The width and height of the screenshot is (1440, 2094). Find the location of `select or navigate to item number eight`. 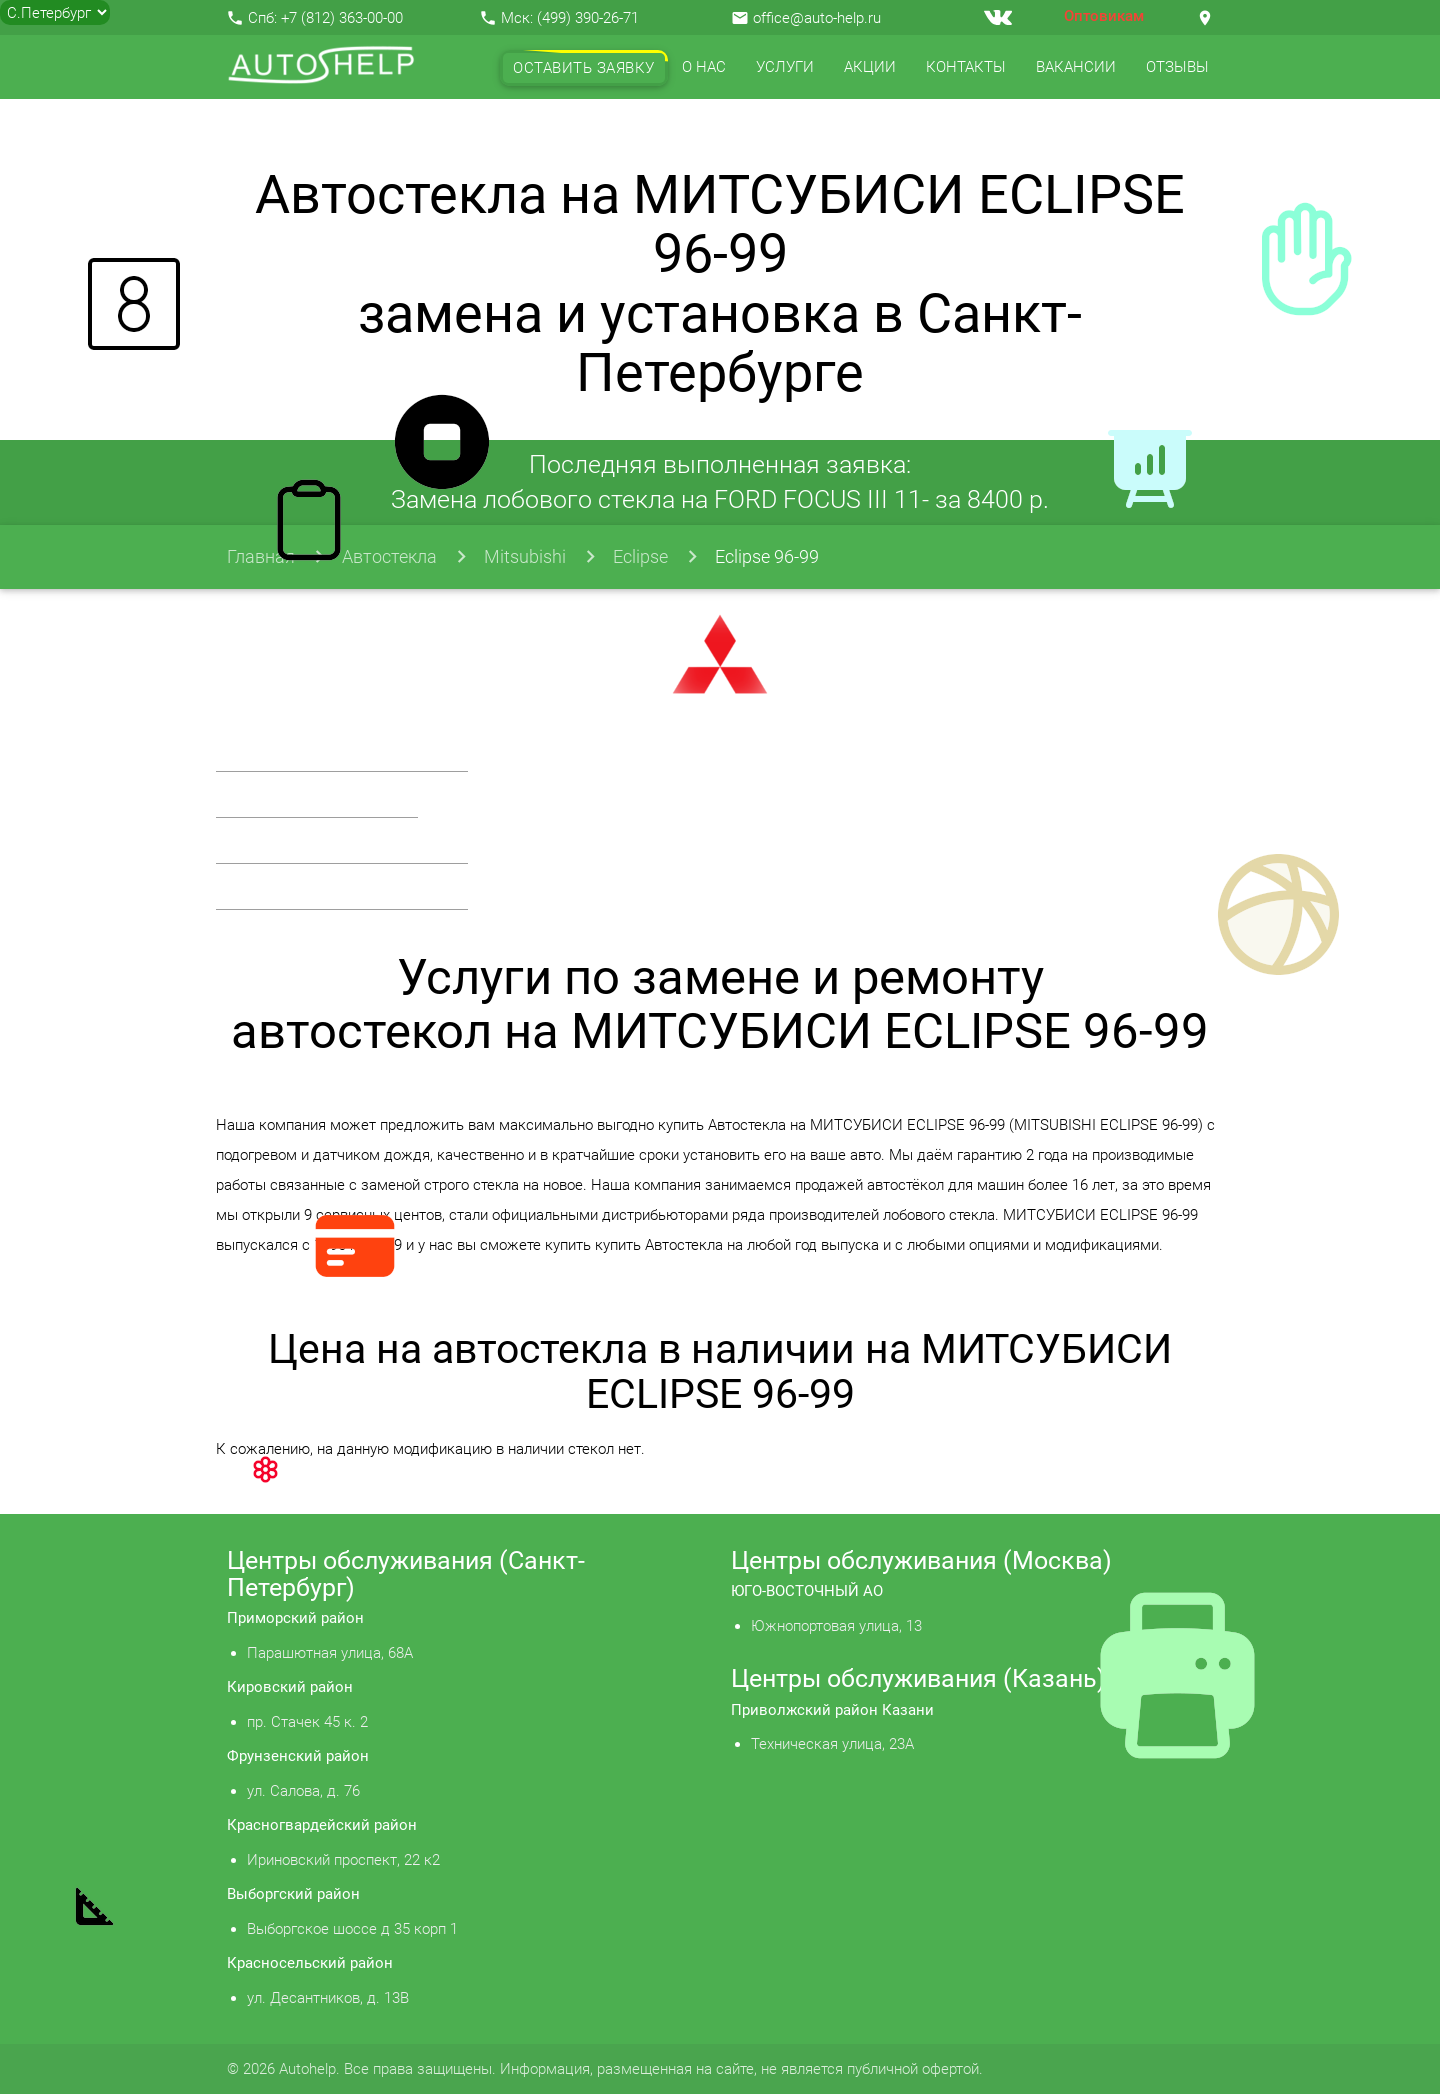

select or navigate to item number eight is located at coordinates (134, 304).